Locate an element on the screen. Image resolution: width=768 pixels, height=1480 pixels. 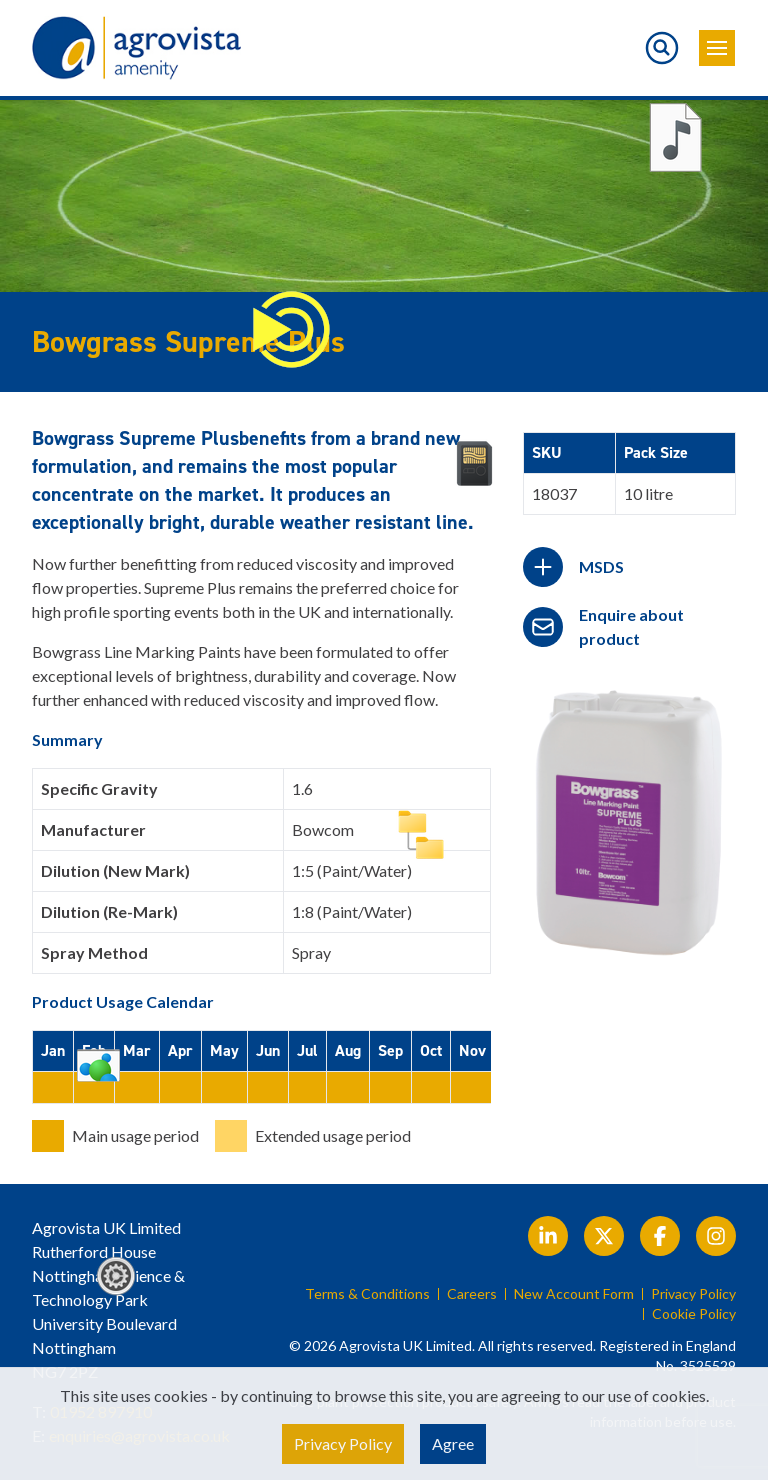
access flash memory or SD card storage is located at coordinates (474, 463).